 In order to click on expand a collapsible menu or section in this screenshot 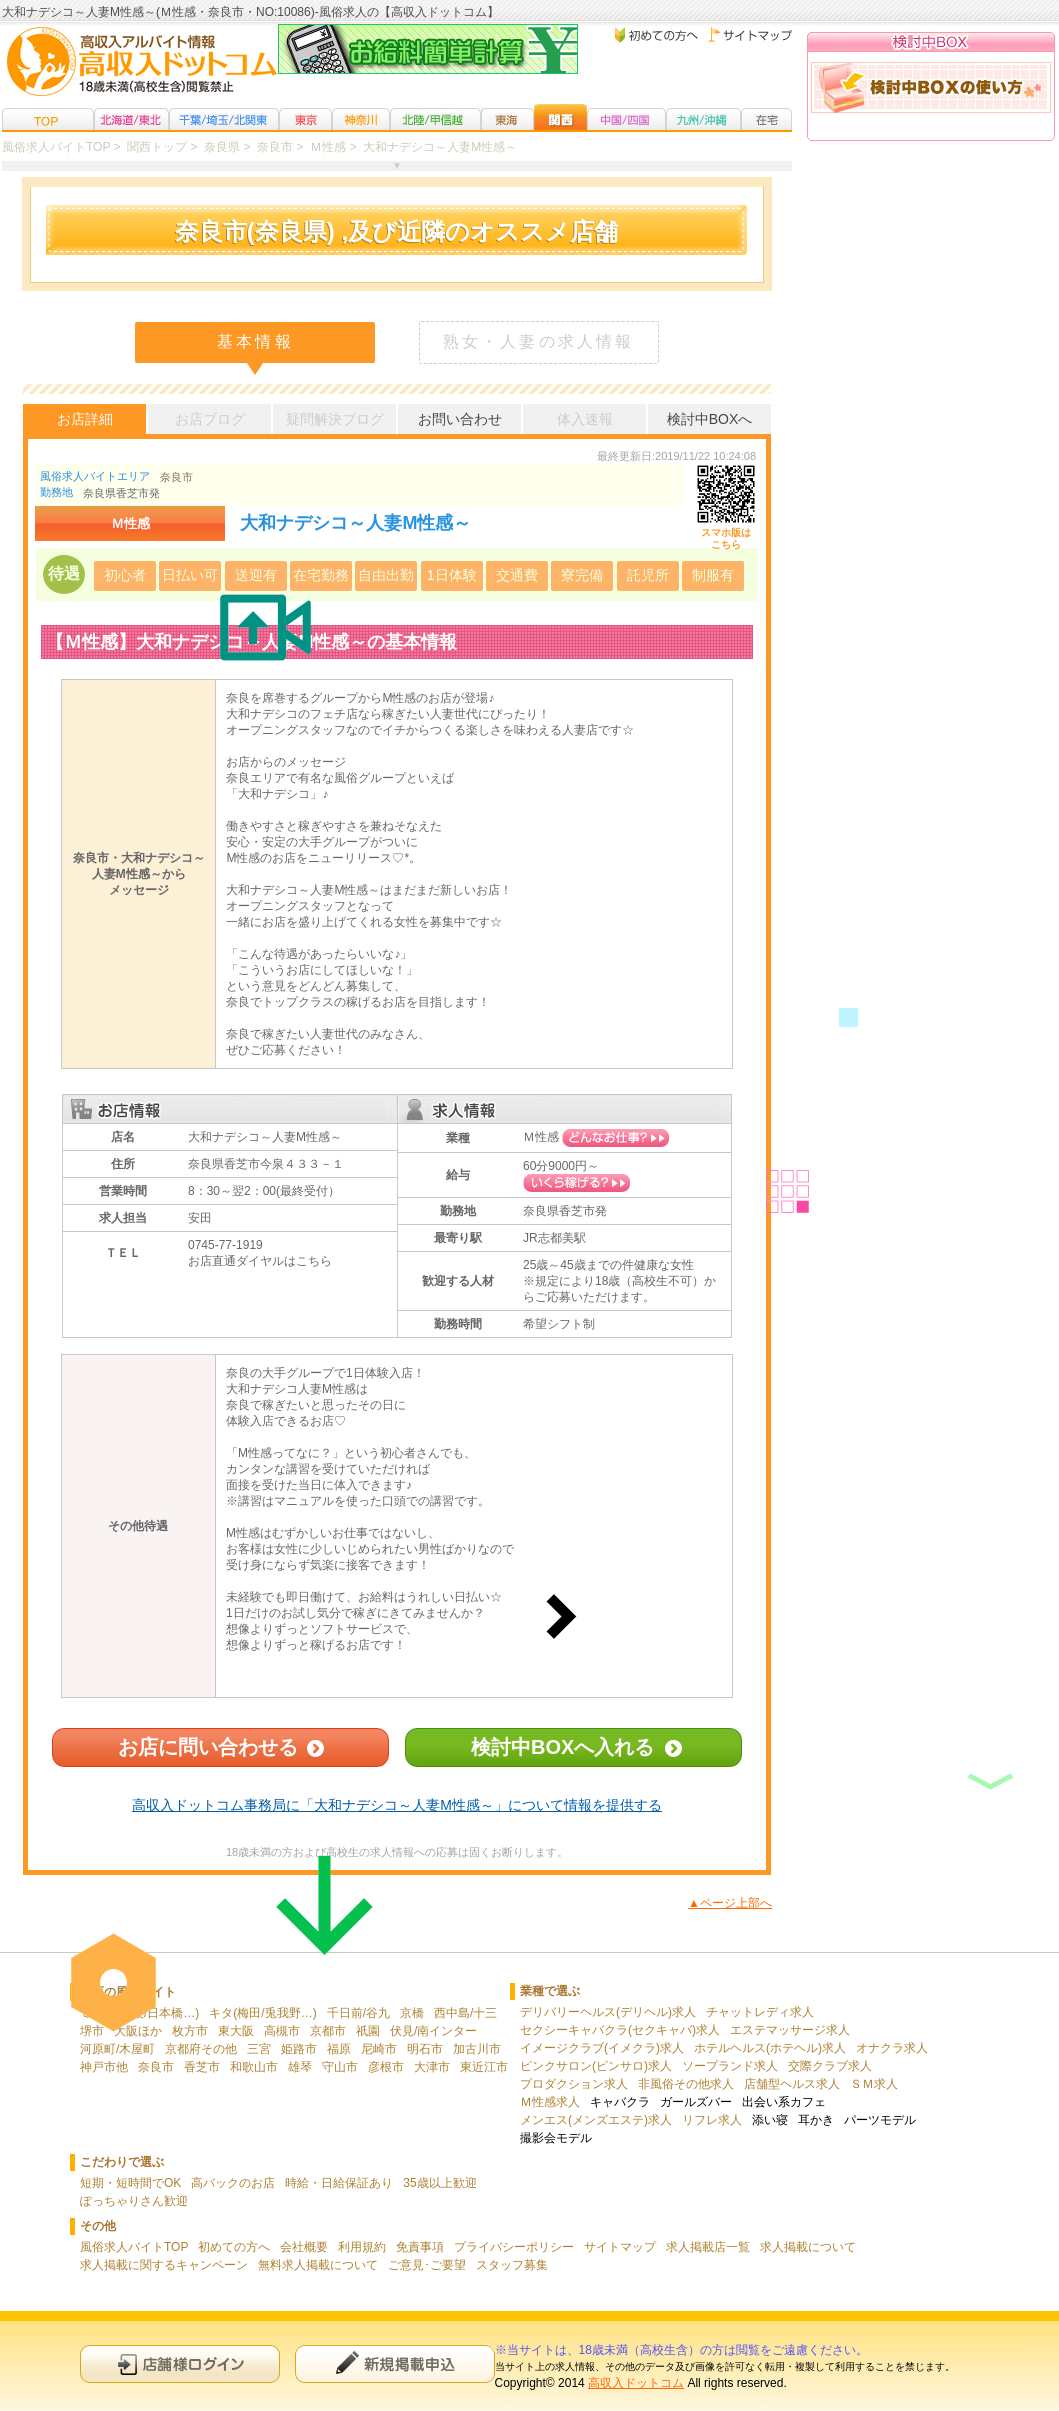, I will do `click(560, 1616)`.